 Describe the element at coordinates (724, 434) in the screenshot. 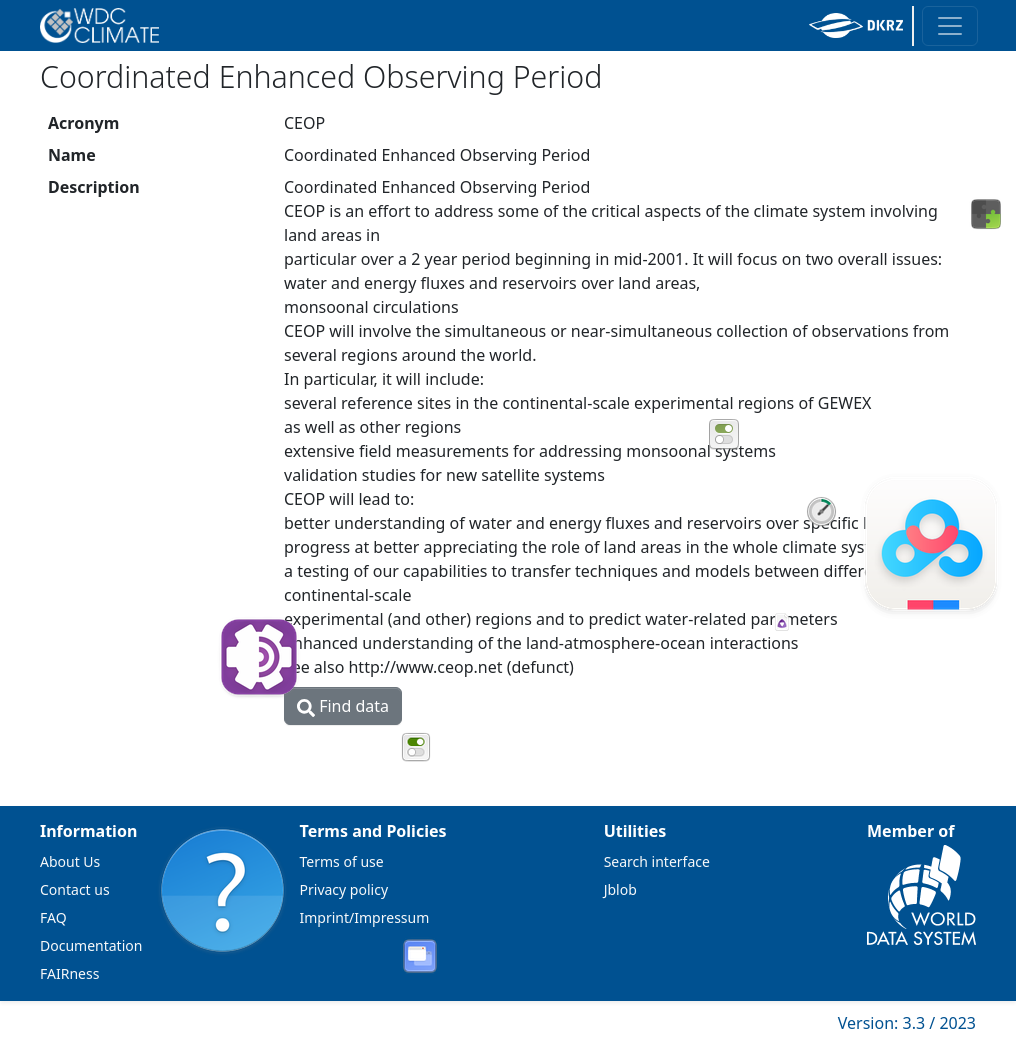

I see `open system tweaks or settings customization` at that location.